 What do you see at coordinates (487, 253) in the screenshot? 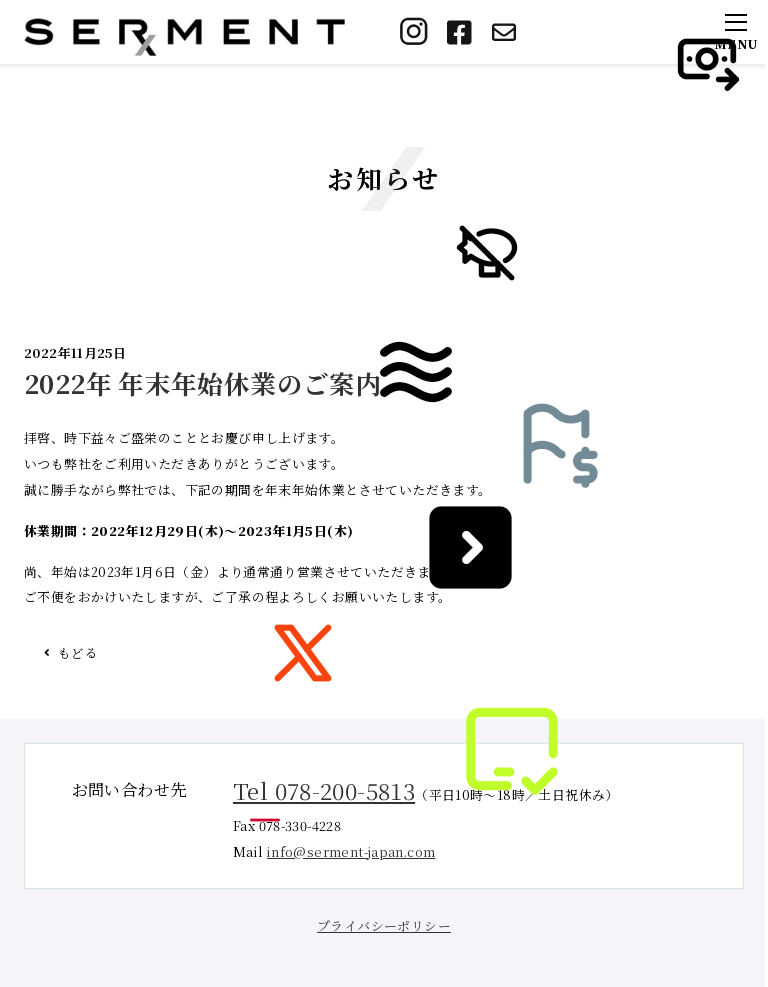
I see `disable airship or blimp tracking` at bounding box center [487, 253].